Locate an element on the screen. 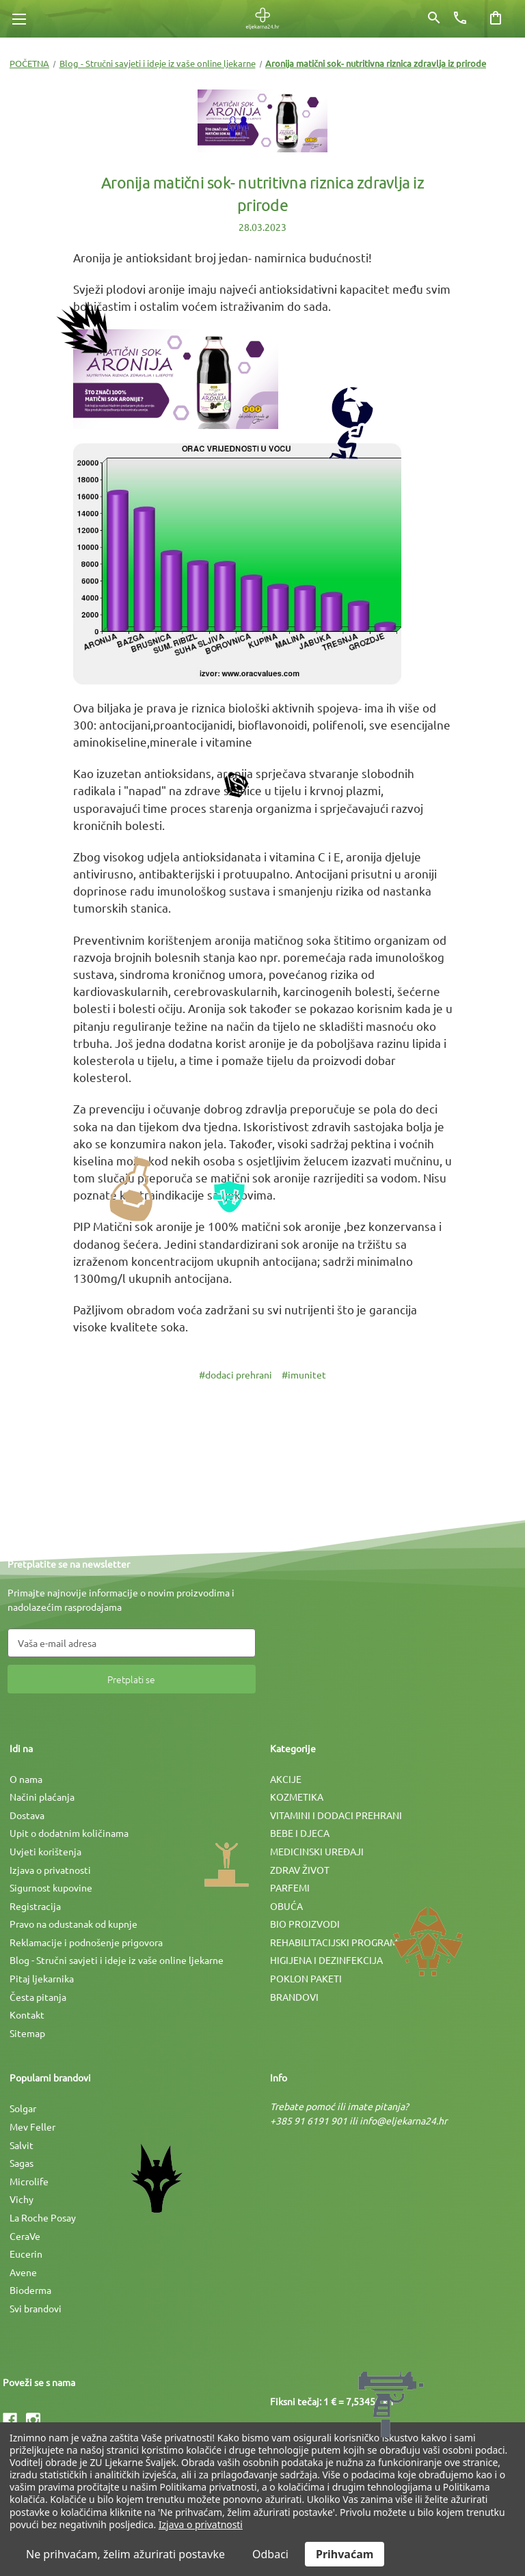 This screenshot has width=525, height=2576. fox character or animal companion icon is located at coordinates (157, 2178).